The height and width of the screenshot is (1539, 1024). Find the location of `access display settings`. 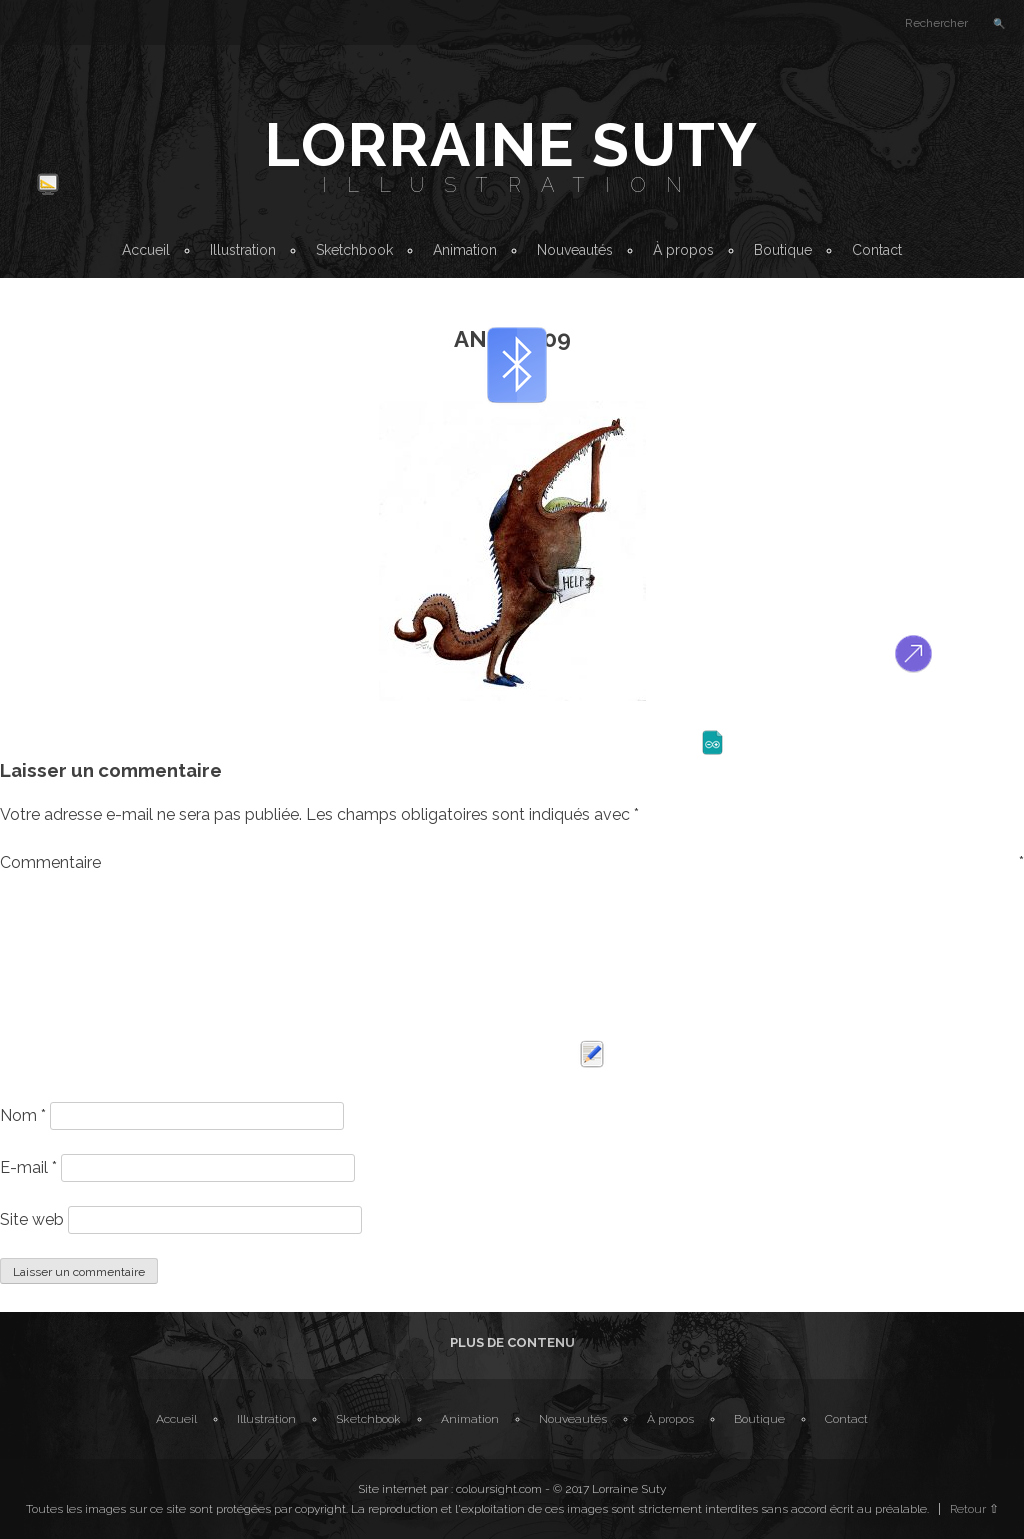

access display settings is located at coordinates (48, 184).